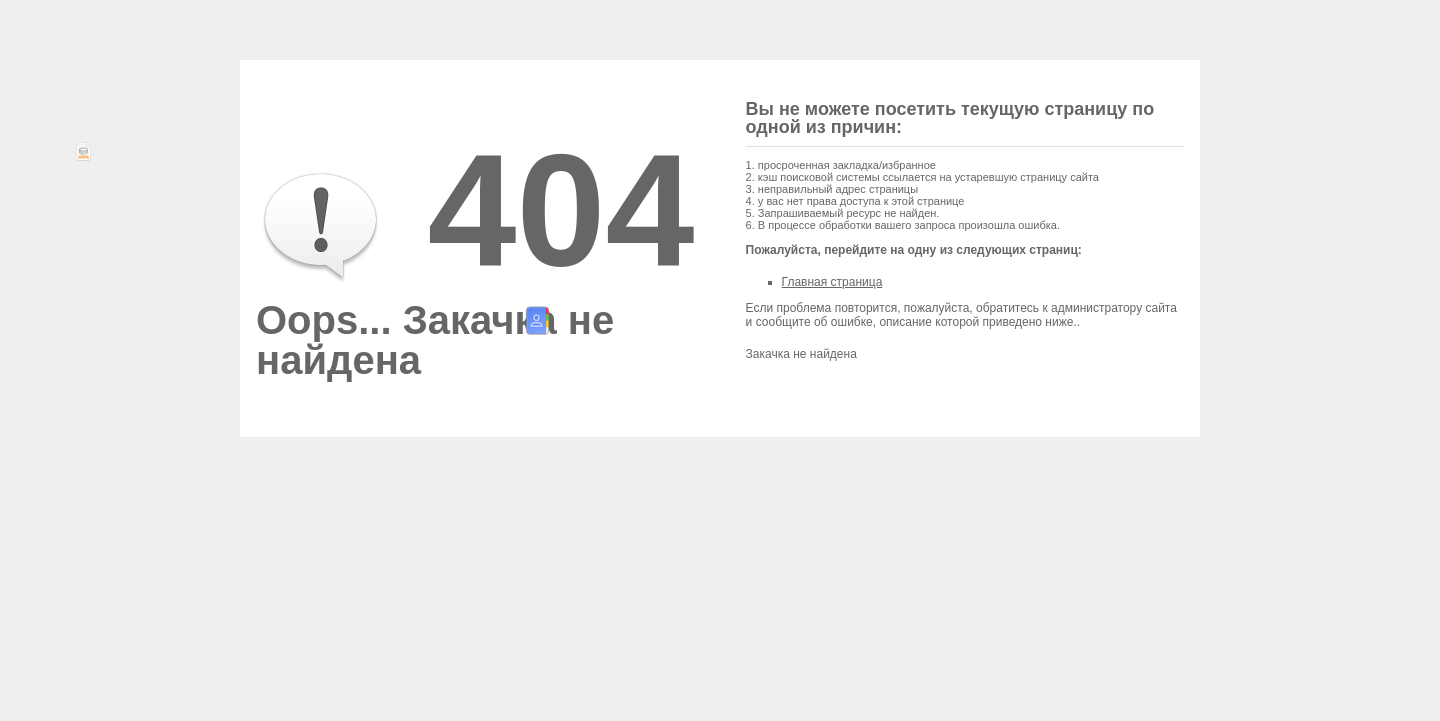 The image size is (1440, 721). What do you see at coordinates (537, 320) in the screenshot?
I see `open the address book application` at bounding box center [537, 320].